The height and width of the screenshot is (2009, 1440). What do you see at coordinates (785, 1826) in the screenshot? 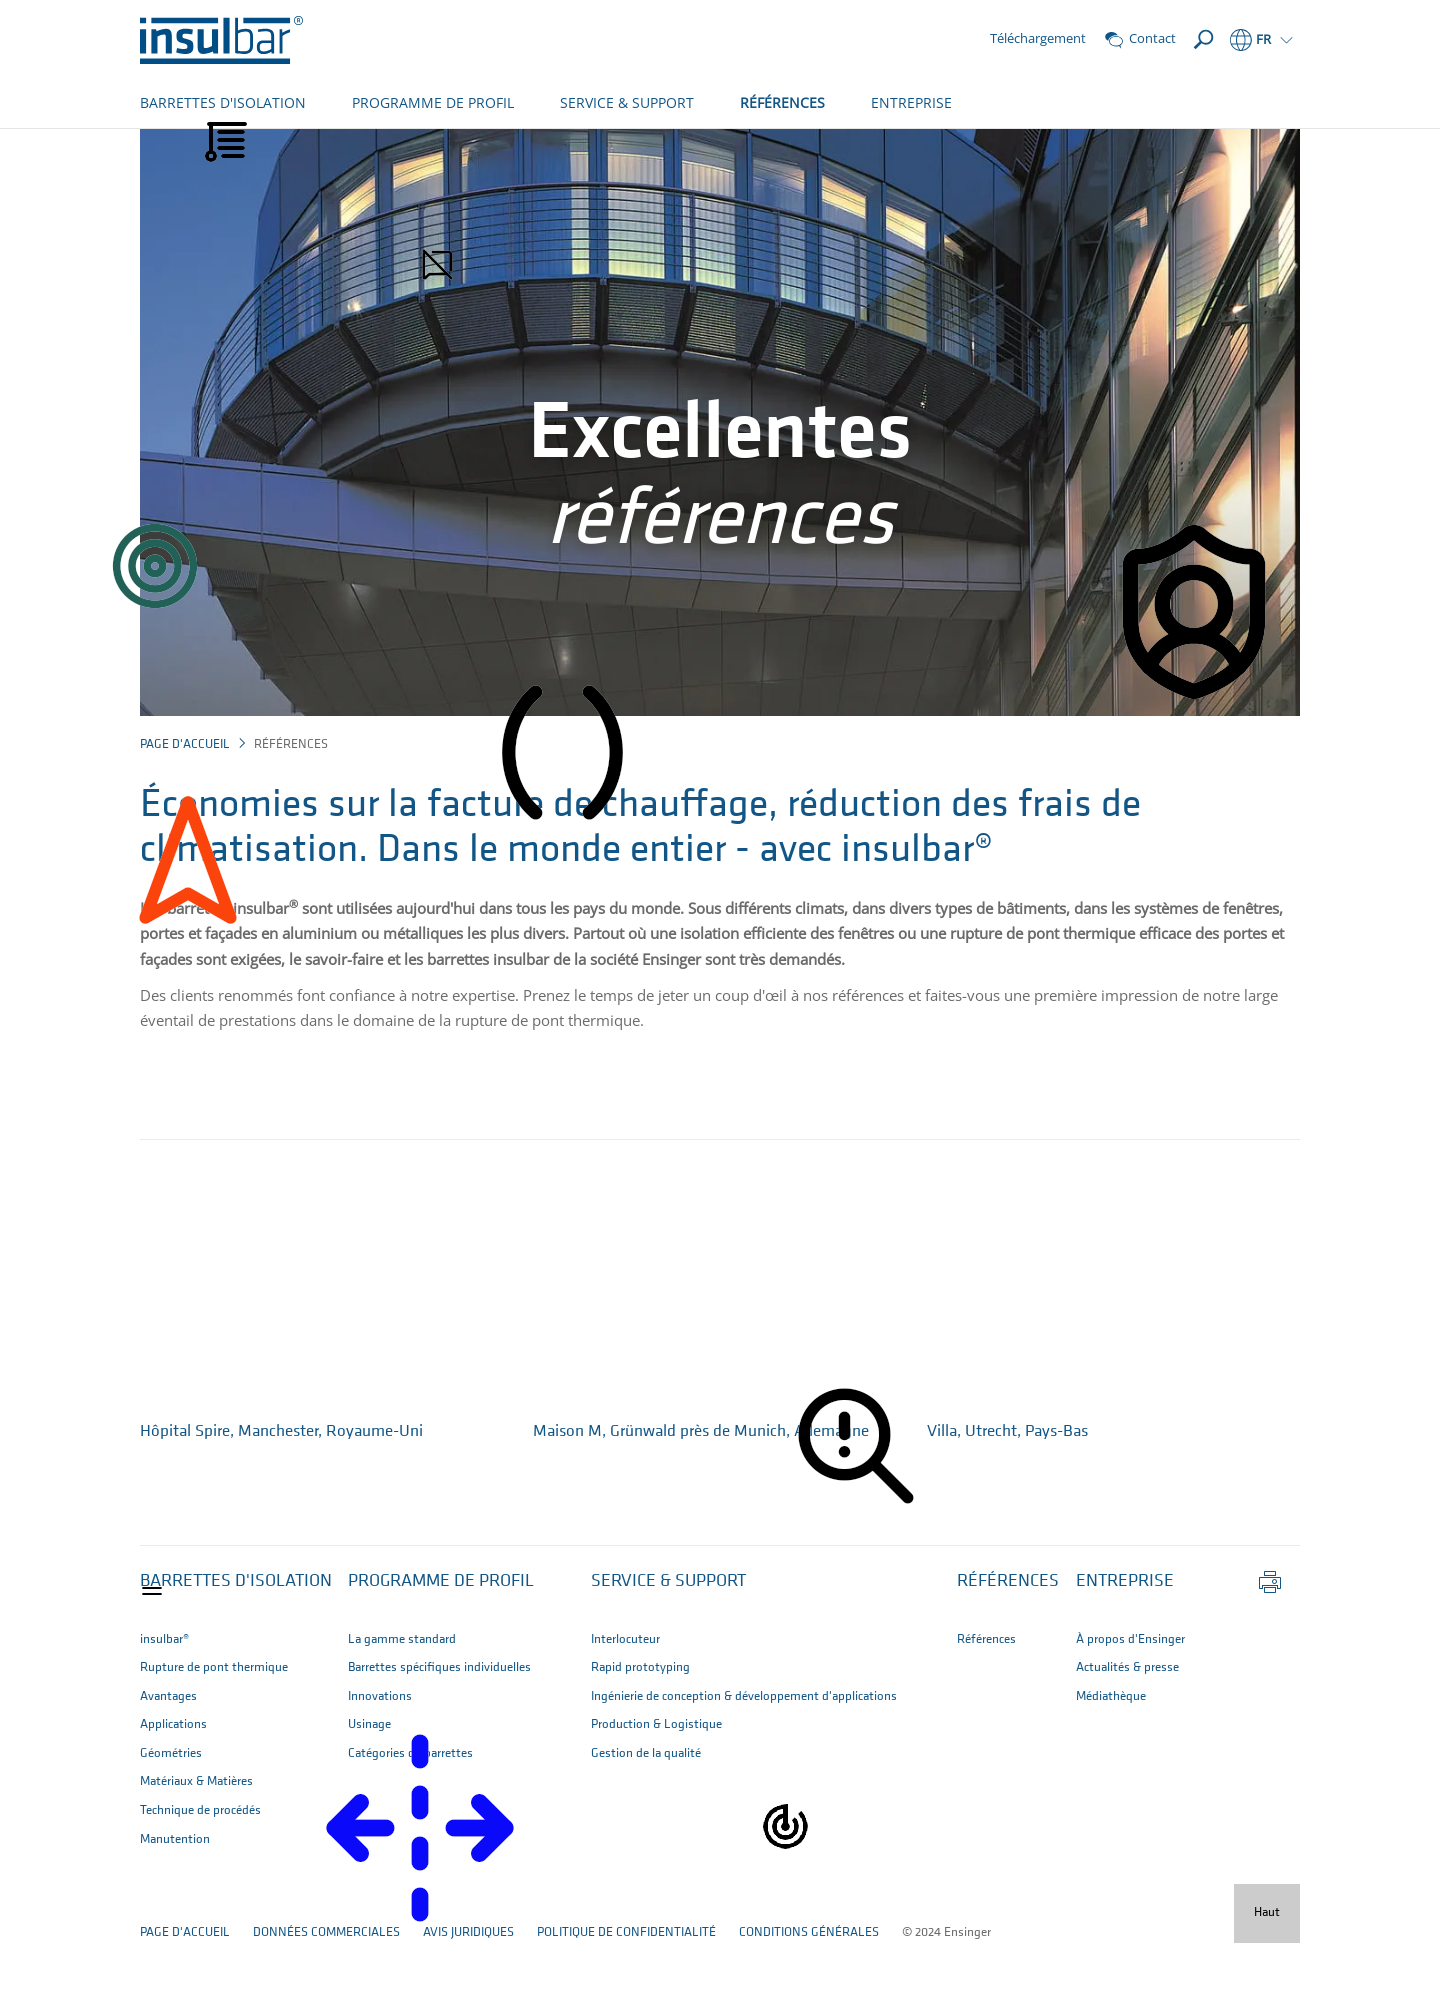
I see `track changes or revisions in a document` at bounding box center [785, 1826].